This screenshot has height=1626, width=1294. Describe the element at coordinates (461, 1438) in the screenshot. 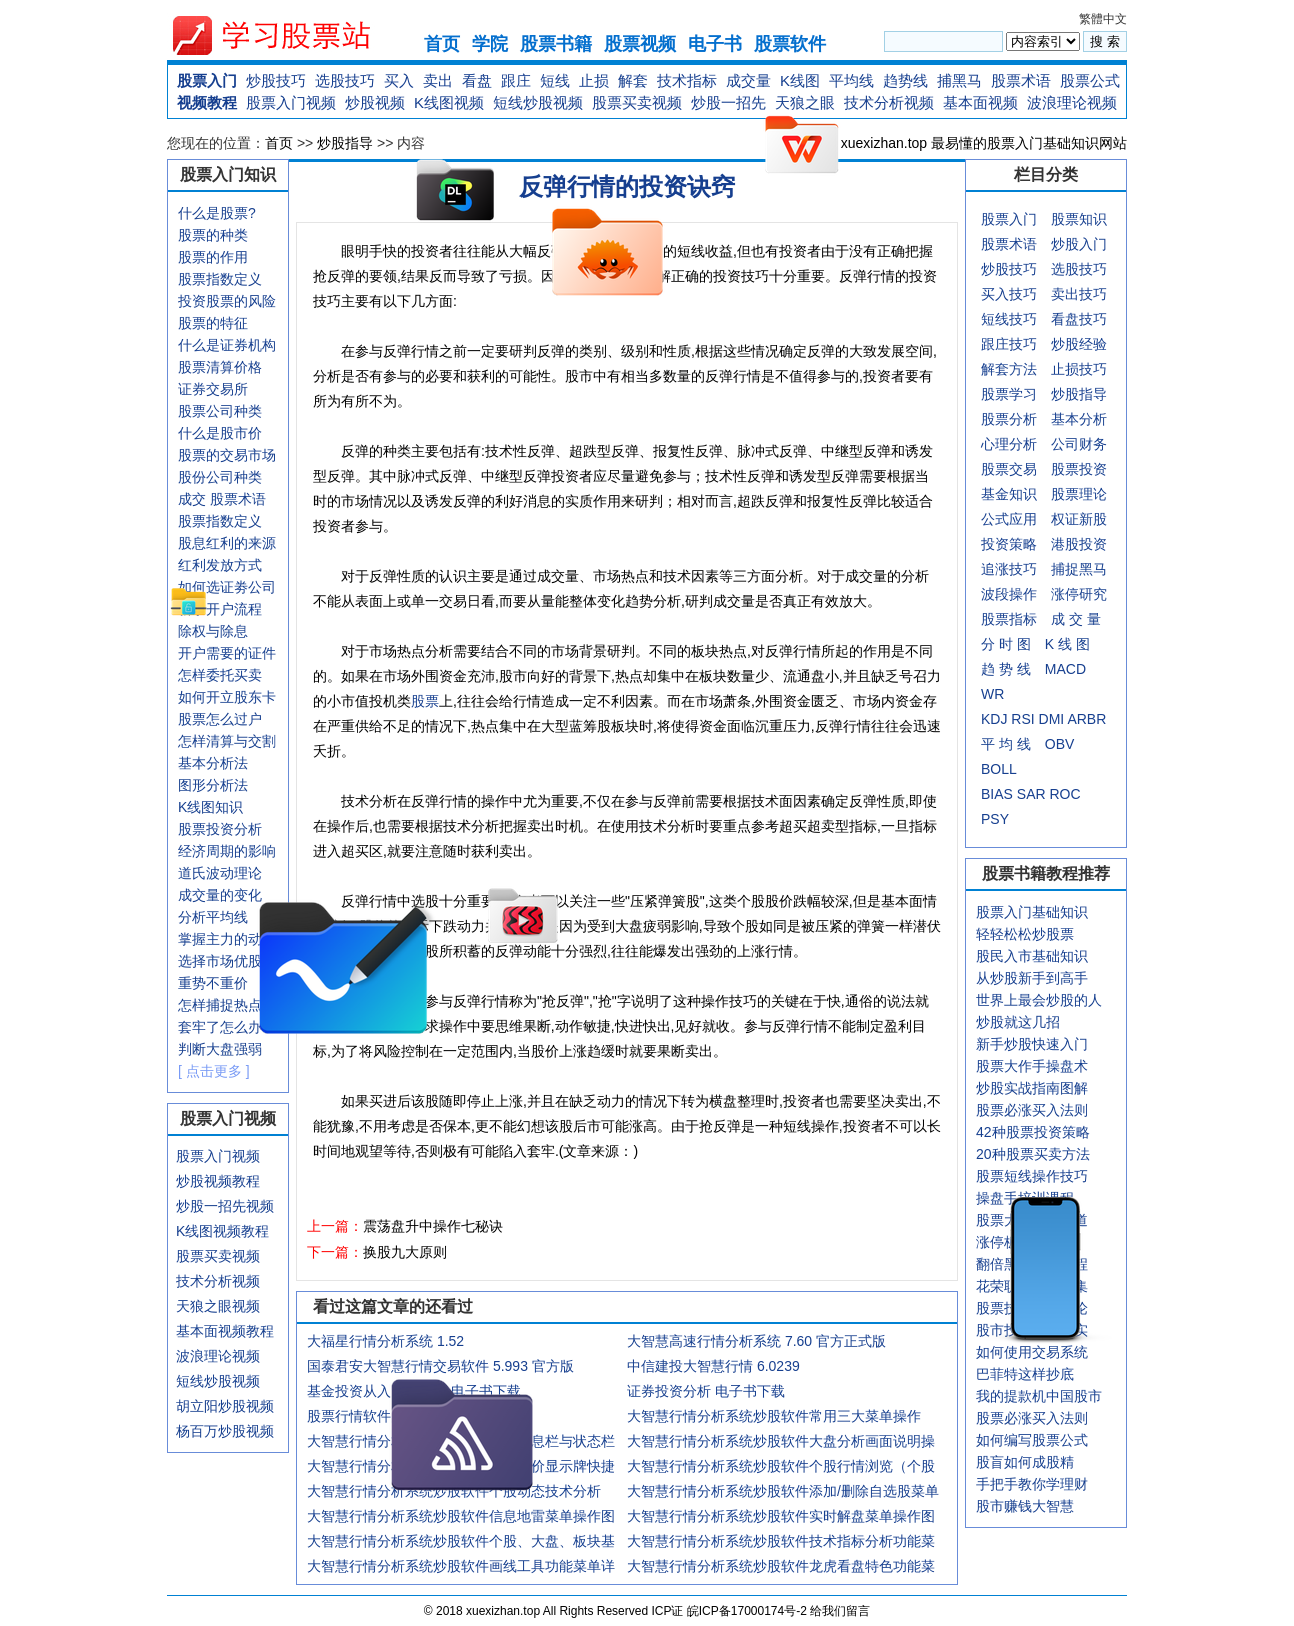

I see `folder containing sentry error monitoring projects` at that location.